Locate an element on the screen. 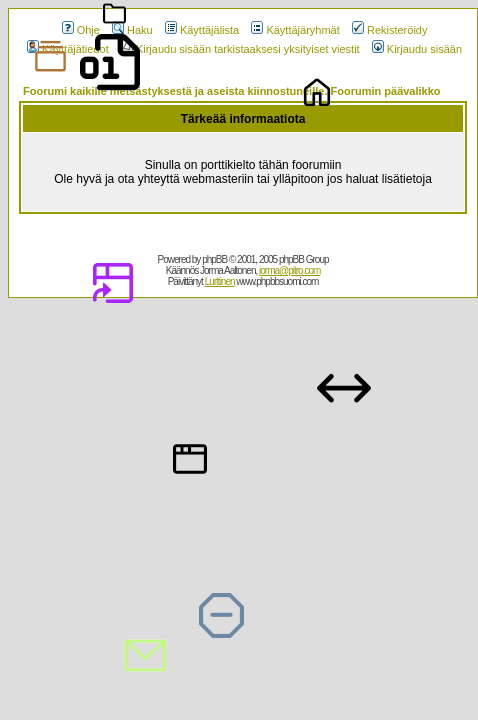  view stacked cards or layers is located at coordinates (50, 57).